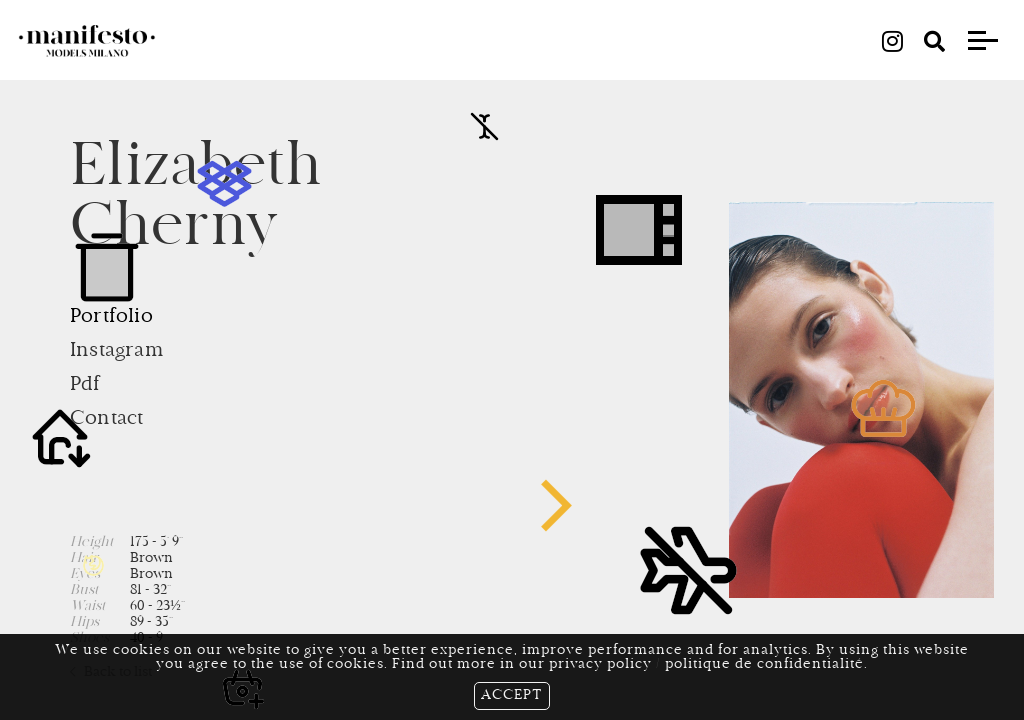 Image resolution: width=1024 pixels, height=720 pixels. What do you see at coordinates (688, 570) in the screenshot?
I see `disable airplane mode` at bounding box center [688, 570].